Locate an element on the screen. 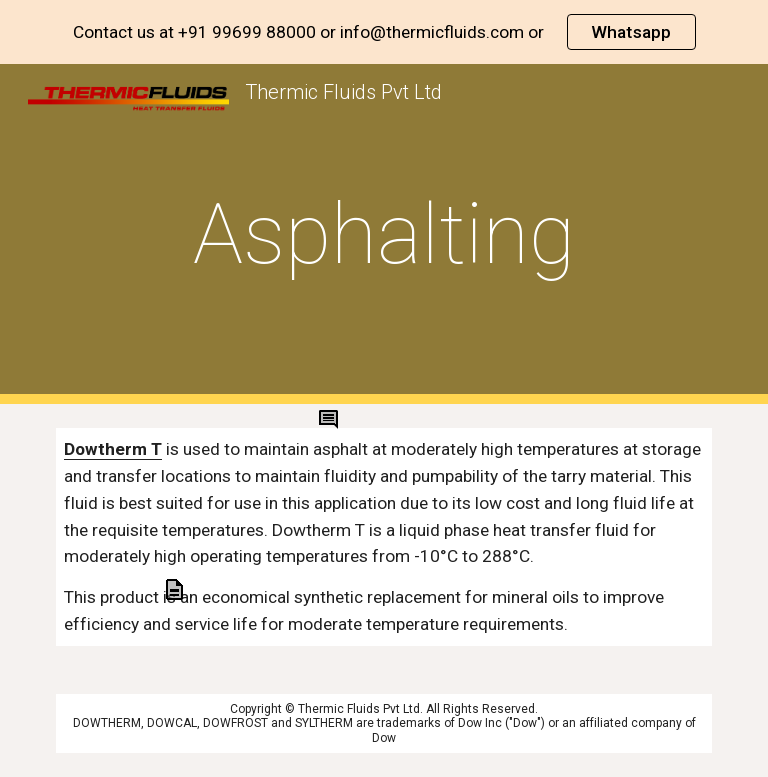 Image resolution: width=768 pixels, height=777 pixels. view document details is located at coordinates (174, 589).